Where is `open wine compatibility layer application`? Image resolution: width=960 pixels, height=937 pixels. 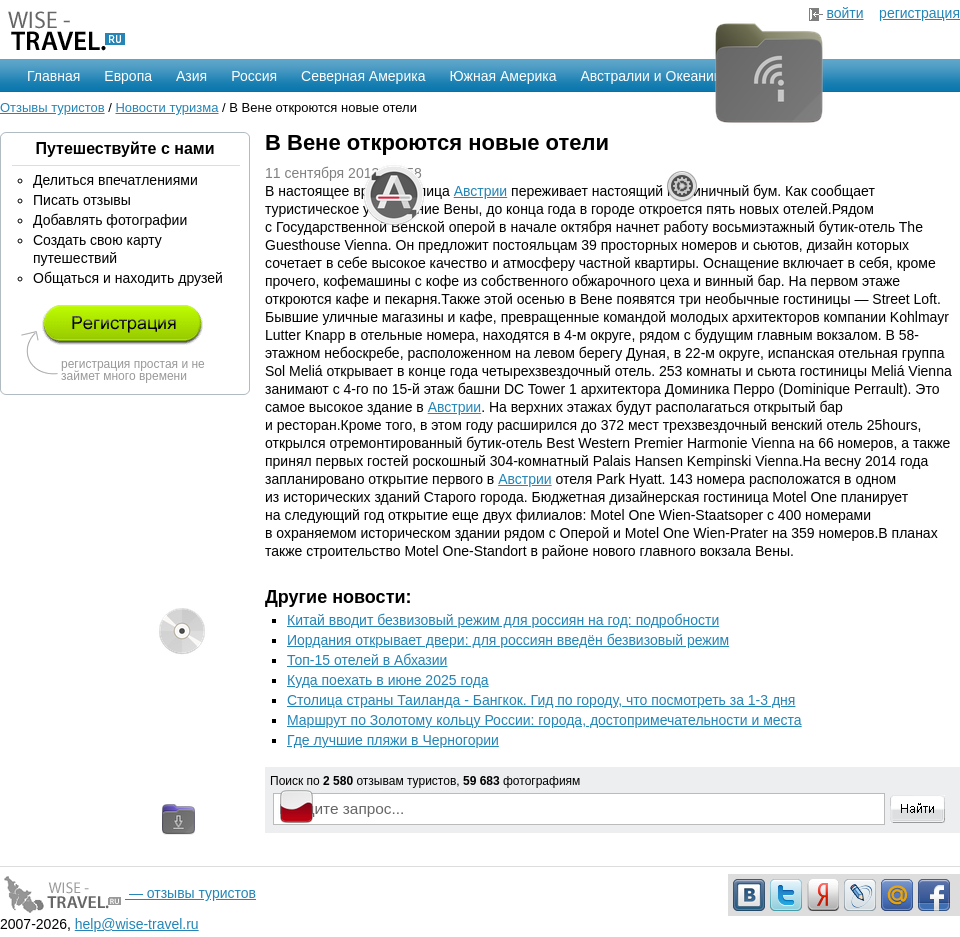 open wine compatibility layer application is located at coordinates (296, 806).